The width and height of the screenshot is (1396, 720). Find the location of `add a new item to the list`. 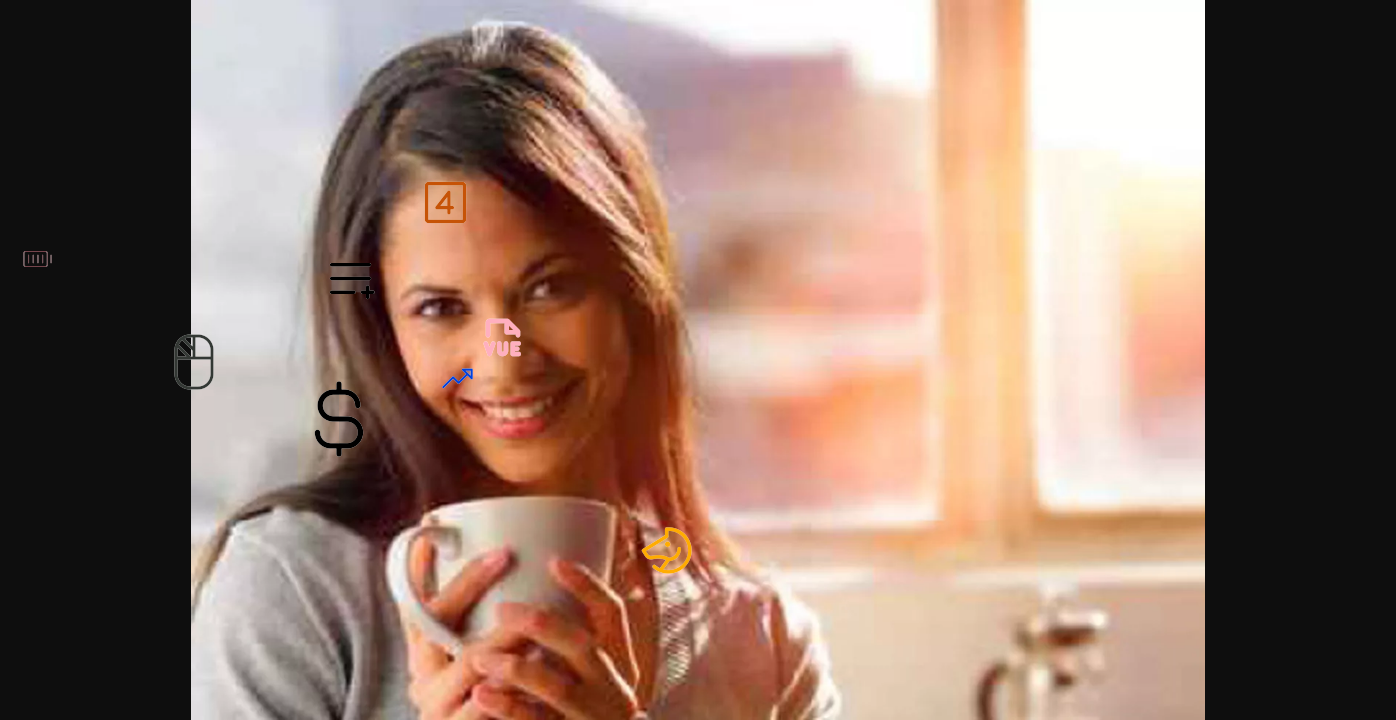

add a new item to the list is located at coordinates (350, 278).